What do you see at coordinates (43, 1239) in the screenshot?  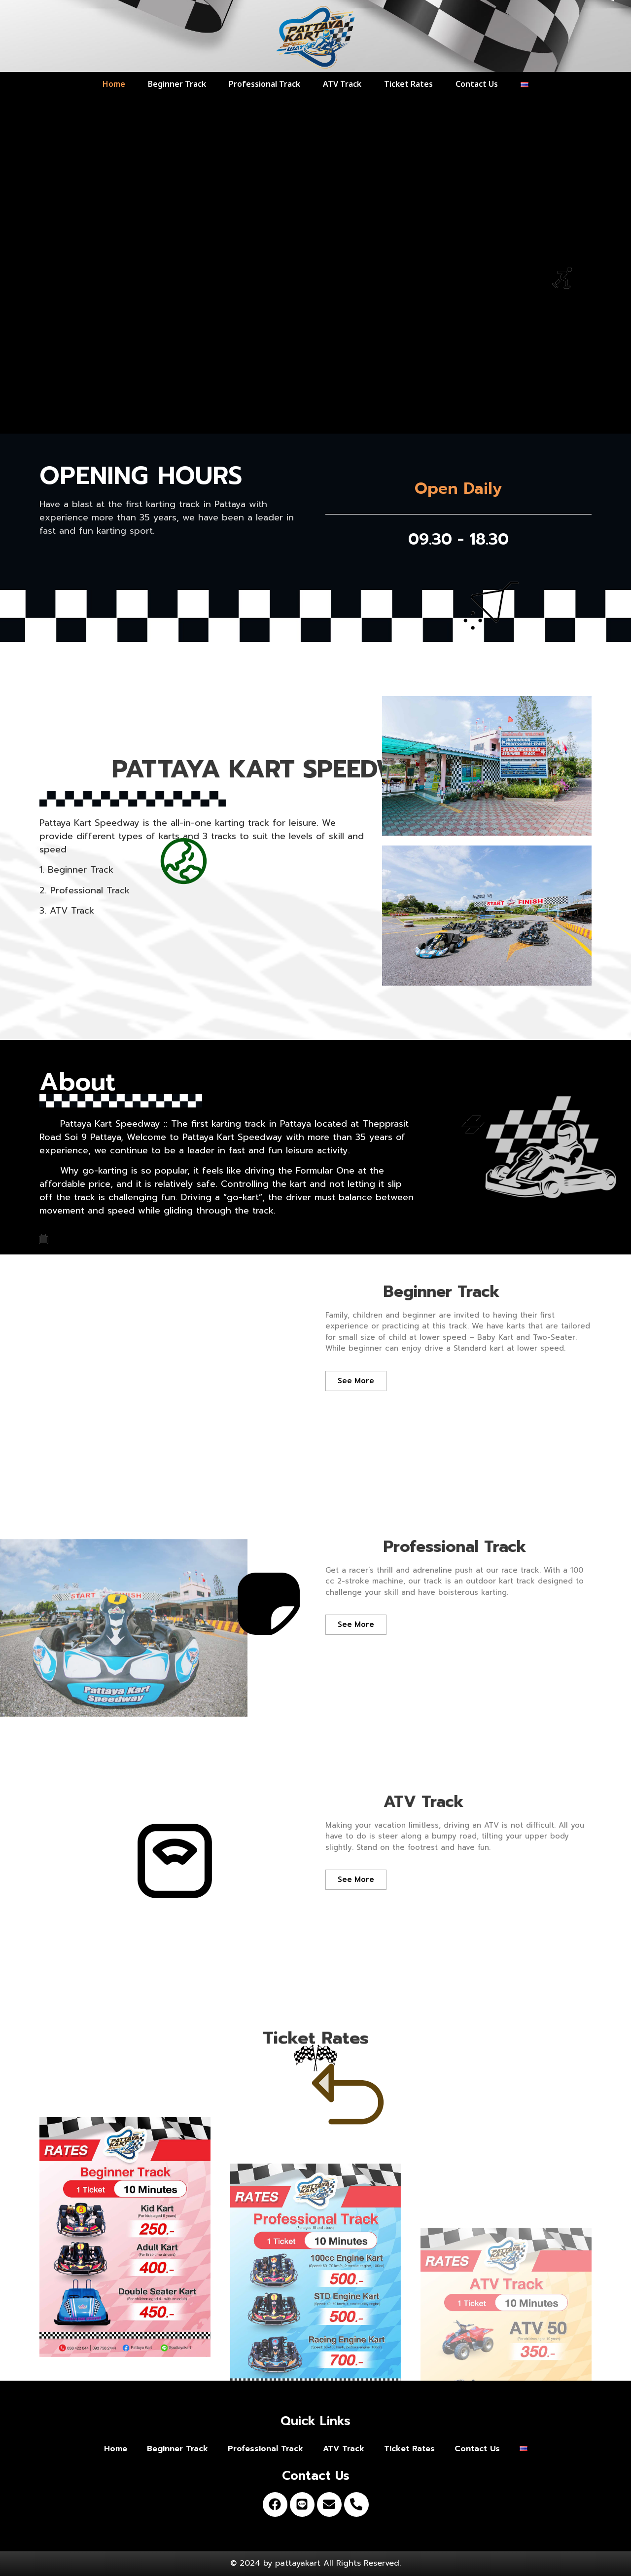 I see `represents set intersection in data operations` at bounding box center [43, 1239].